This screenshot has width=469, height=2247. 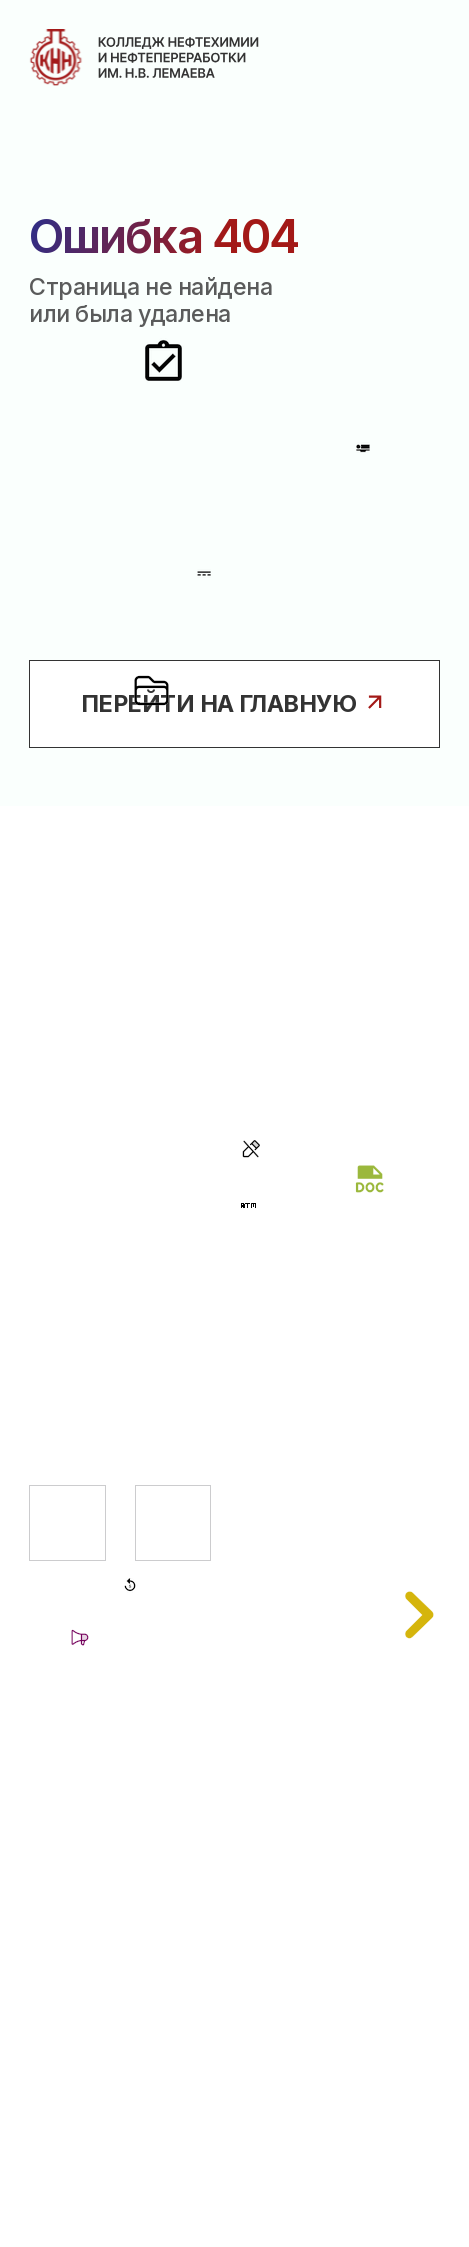 I want to click on rewind video by 5 seconds, so click(x=130, y=1585).